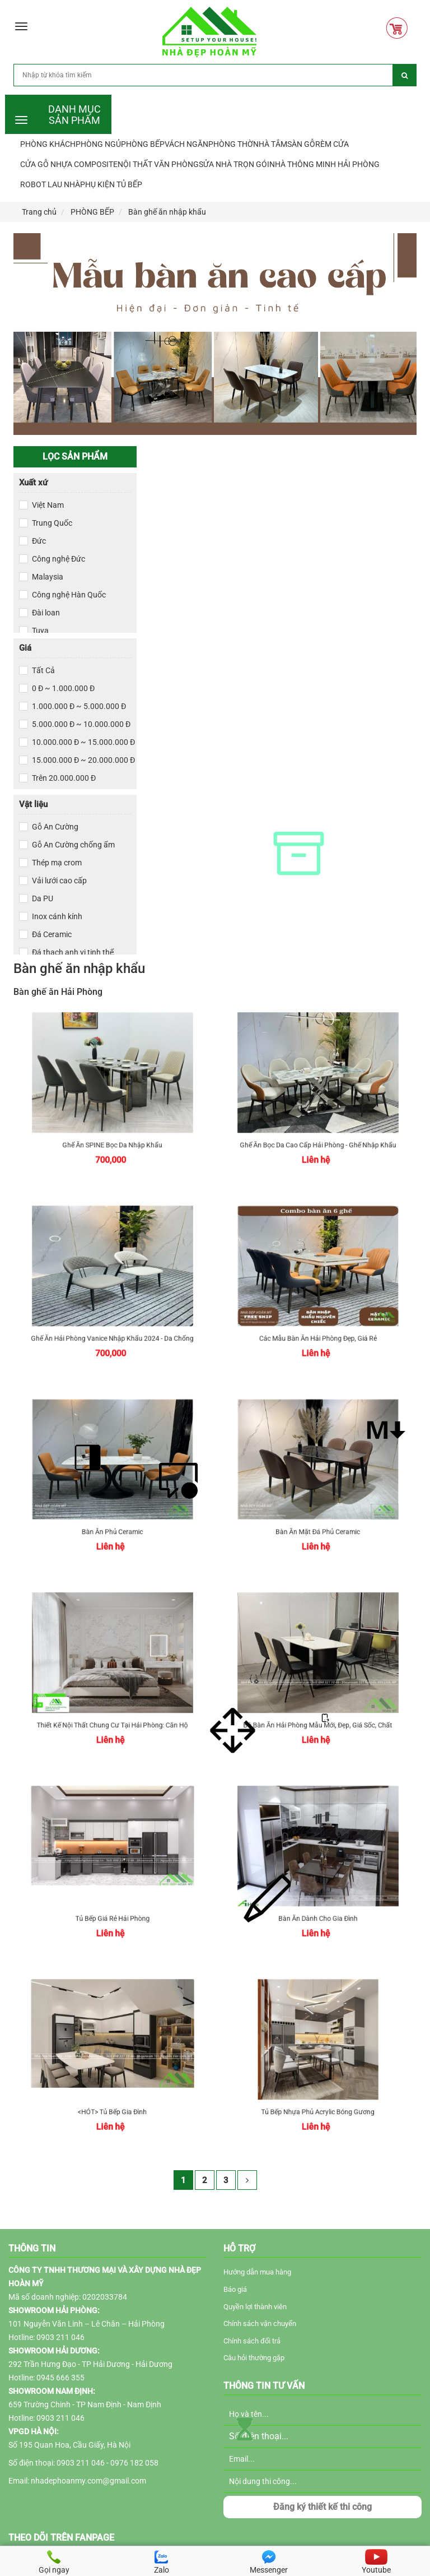 This screenshot has width=430, height=2576. Describe the element at coordinates (254, 1679) in the screenshot. I see `indicates a syntax error with mismatched brackets` at that location.